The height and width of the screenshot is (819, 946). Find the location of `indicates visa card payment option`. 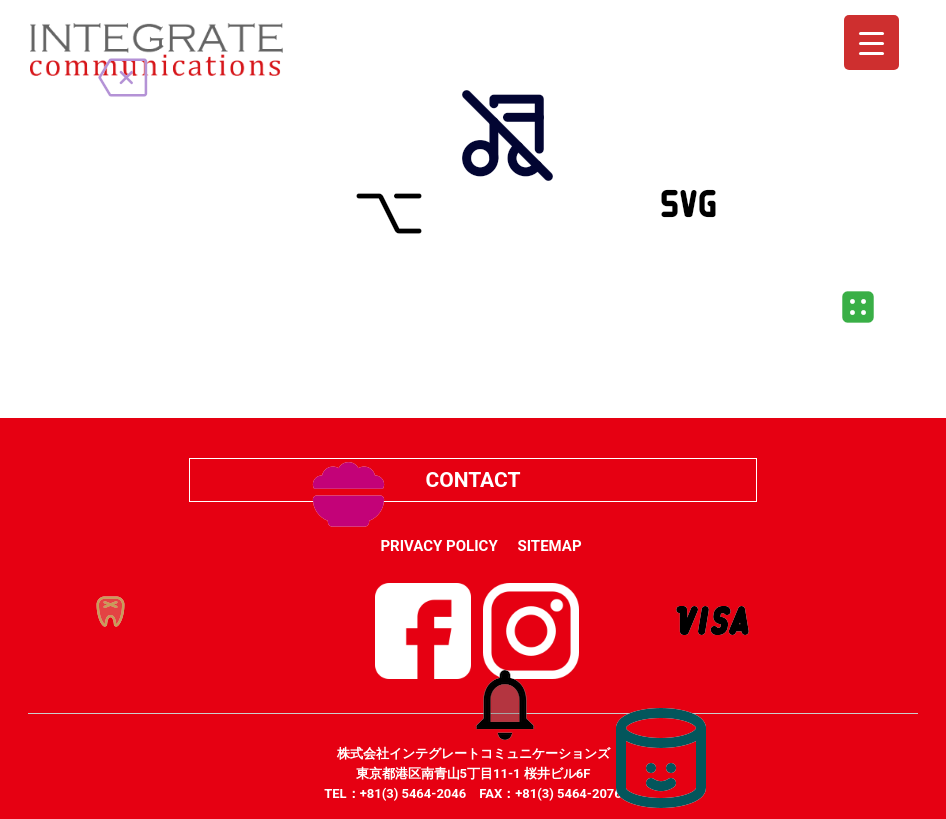

indicates visa card payment option is located at coordinates (712, 620).